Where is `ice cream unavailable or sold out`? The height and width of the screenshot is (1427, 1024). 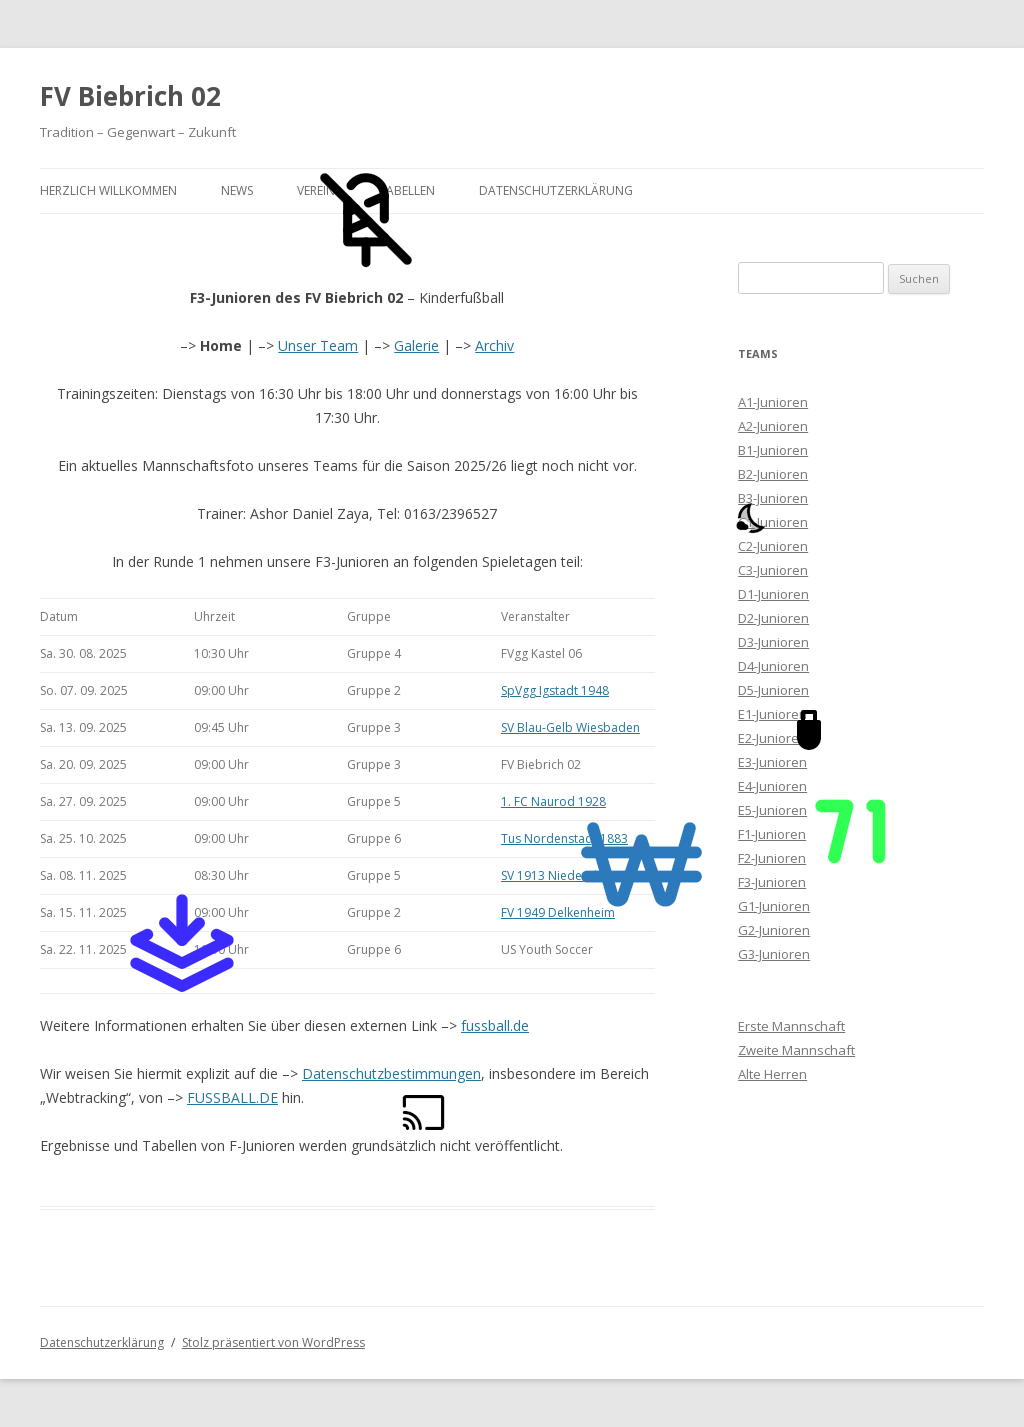
ice cream unavailable or sold out is located at coordinates (366, 219).